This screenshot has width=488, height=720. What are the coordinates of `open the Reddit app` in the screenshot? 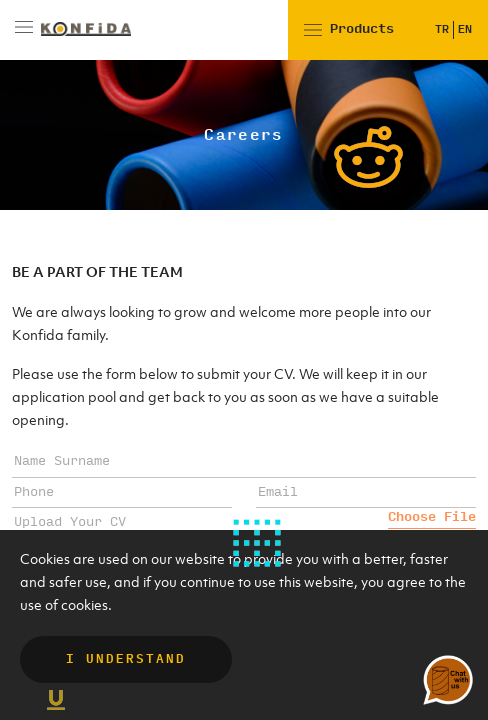 It's located at (368, 160).